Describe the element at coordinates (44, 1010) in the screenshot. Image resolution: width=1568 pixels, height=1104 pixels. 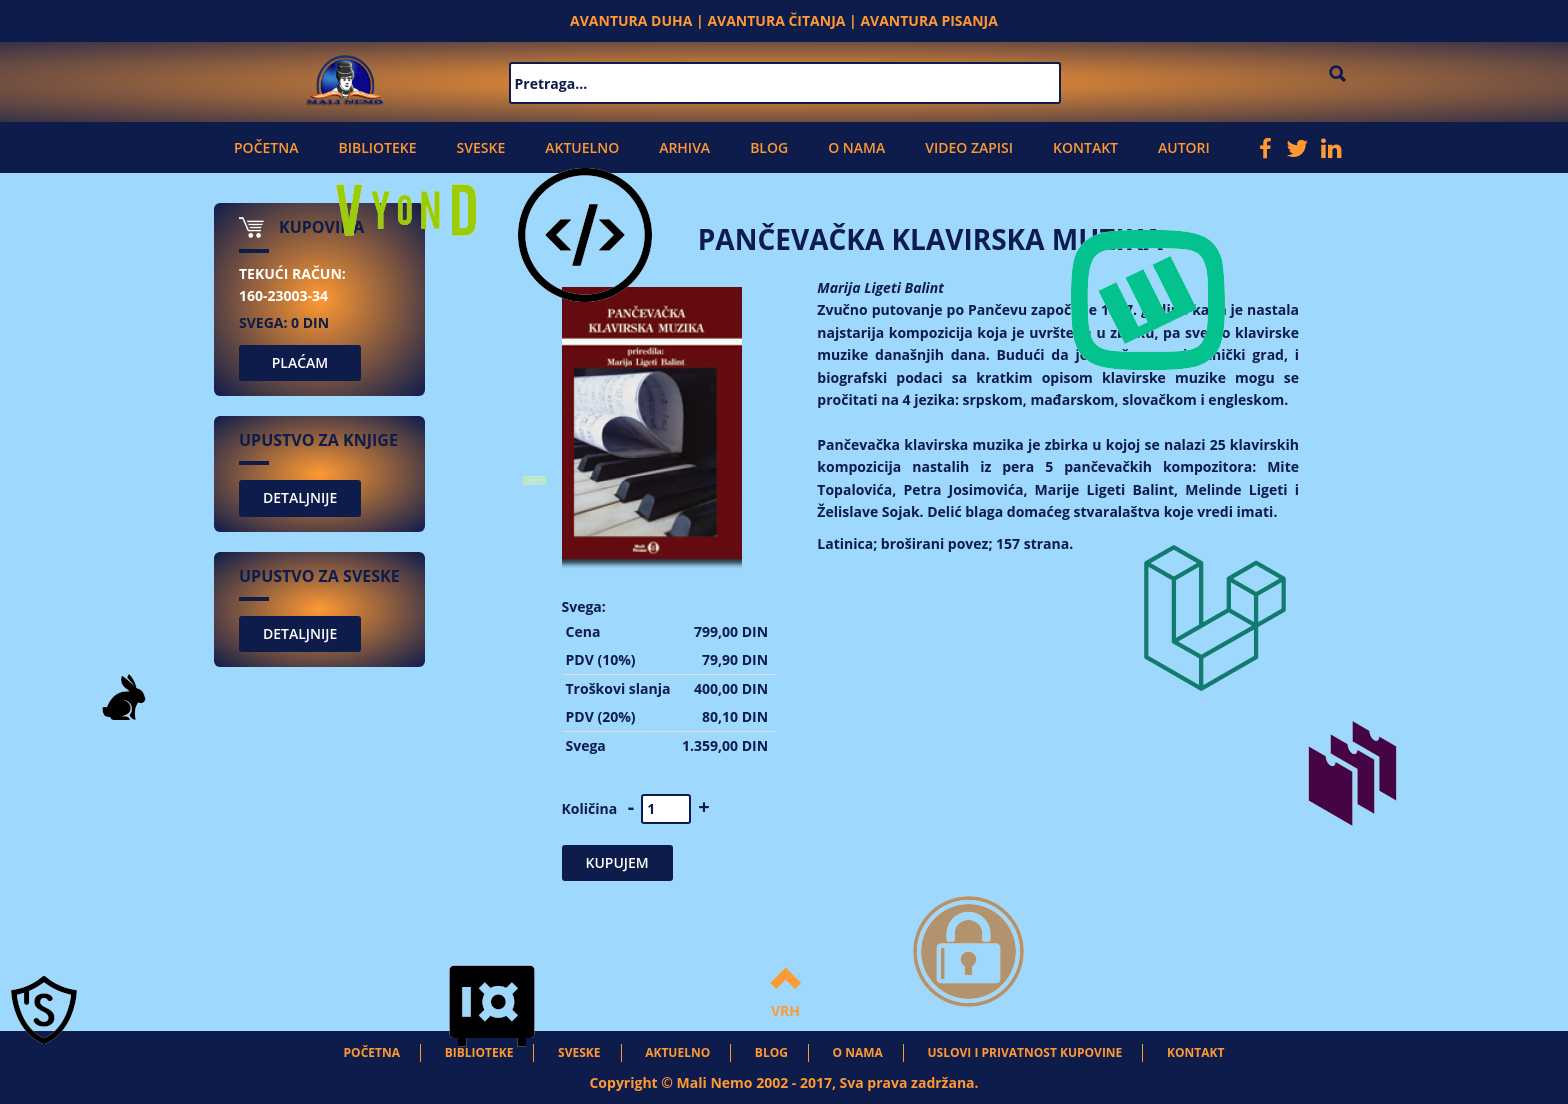
I see `songoda brand logo` at that location.